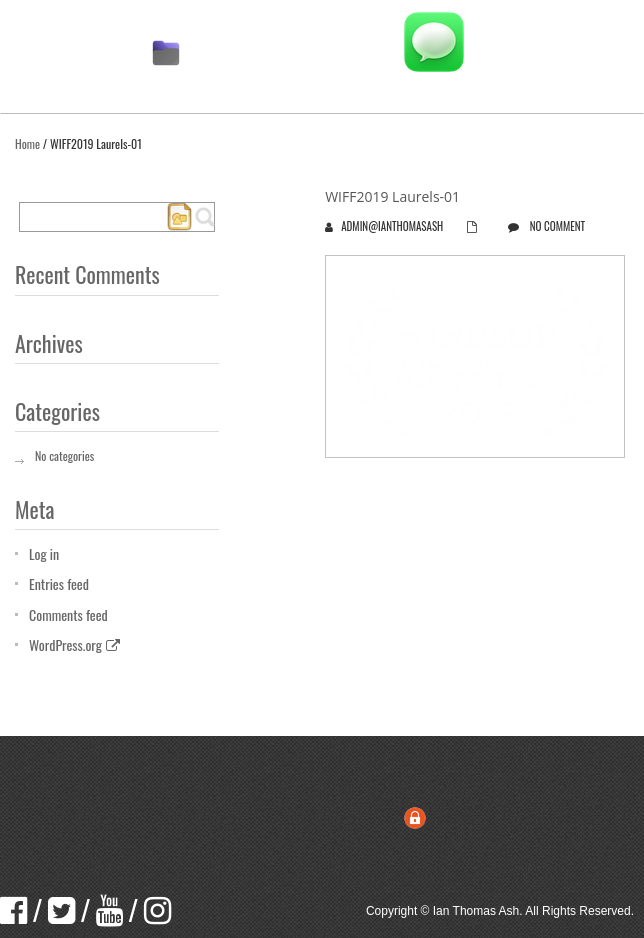 The height and width of the screenshot is (938, 644). What do you see at coordinates (179, 216) in the screenshot?
I see `open a libreoffice draw document` at bounding box center [179, 216].